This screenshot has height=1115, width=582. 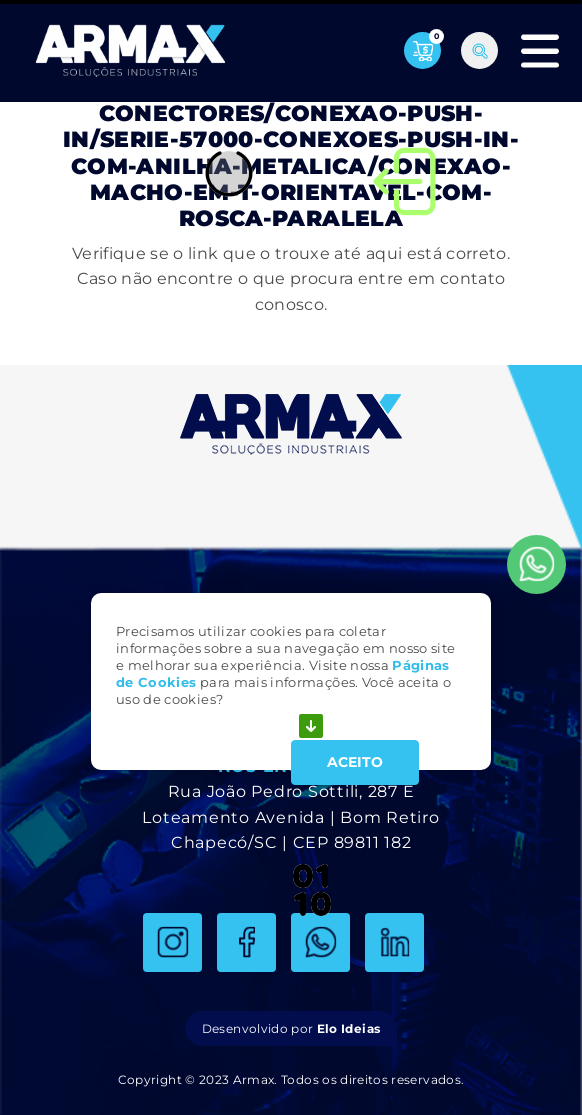 What do you see at coordinates (409, 181) in the screenshot?
I see `log out of your account` at bounding box center [409, 181].